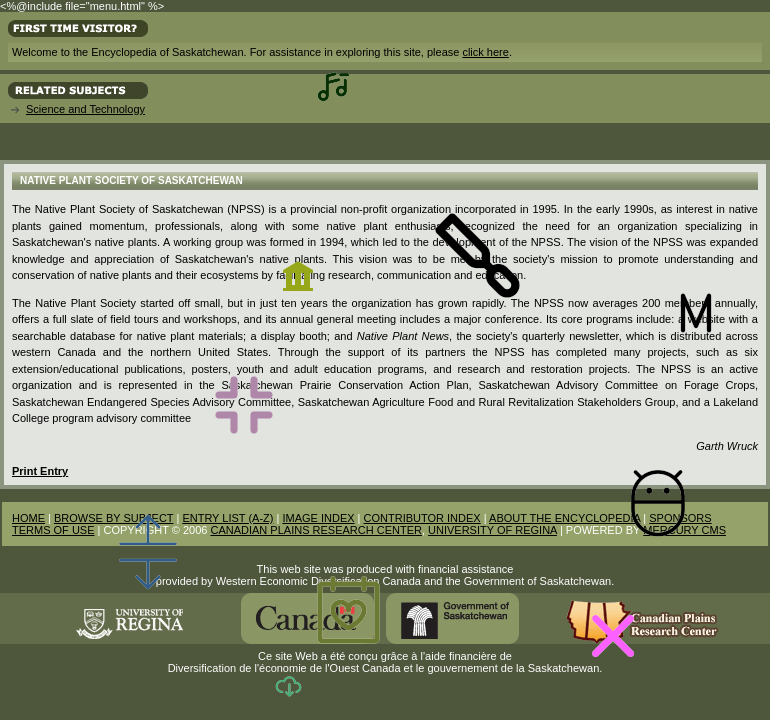 The width and height of the screenshot is (770, 720). Describe the element at coordinates (334, 86) in the screenshot. I see `remove a song from playlist` at that location.